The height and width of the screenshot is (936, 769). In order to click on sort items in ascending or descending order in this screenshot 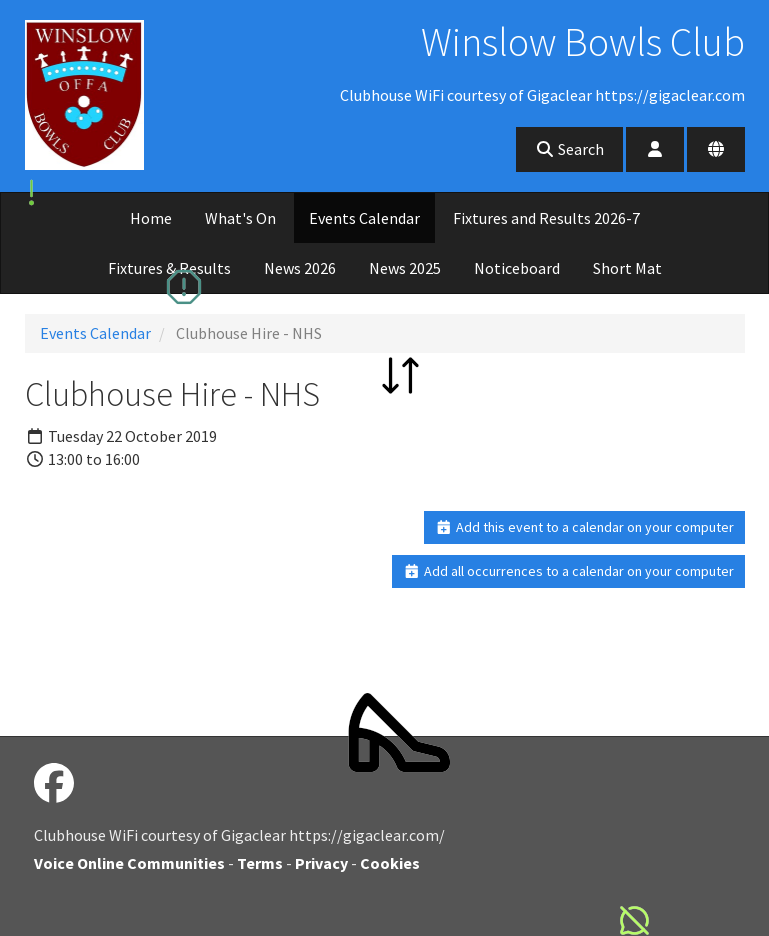, I will do `click(400, 375)`.